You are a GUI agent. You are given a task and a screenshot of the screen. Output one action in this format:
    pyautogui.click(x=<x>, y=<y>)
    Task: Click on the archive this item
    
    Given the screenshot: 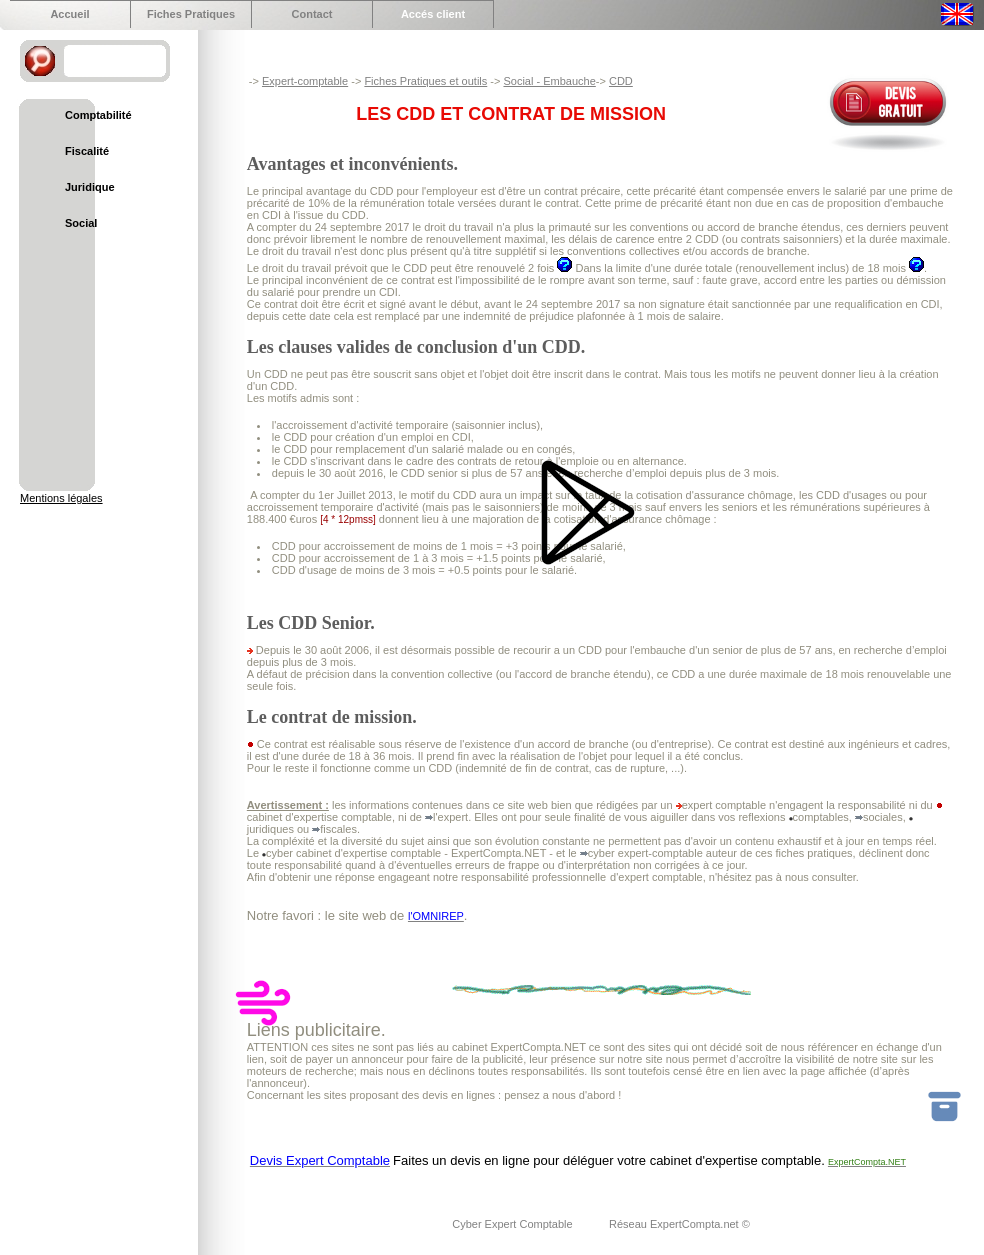 What is the action you would take?
    pyautogui.click(x=944, y=1106)
    